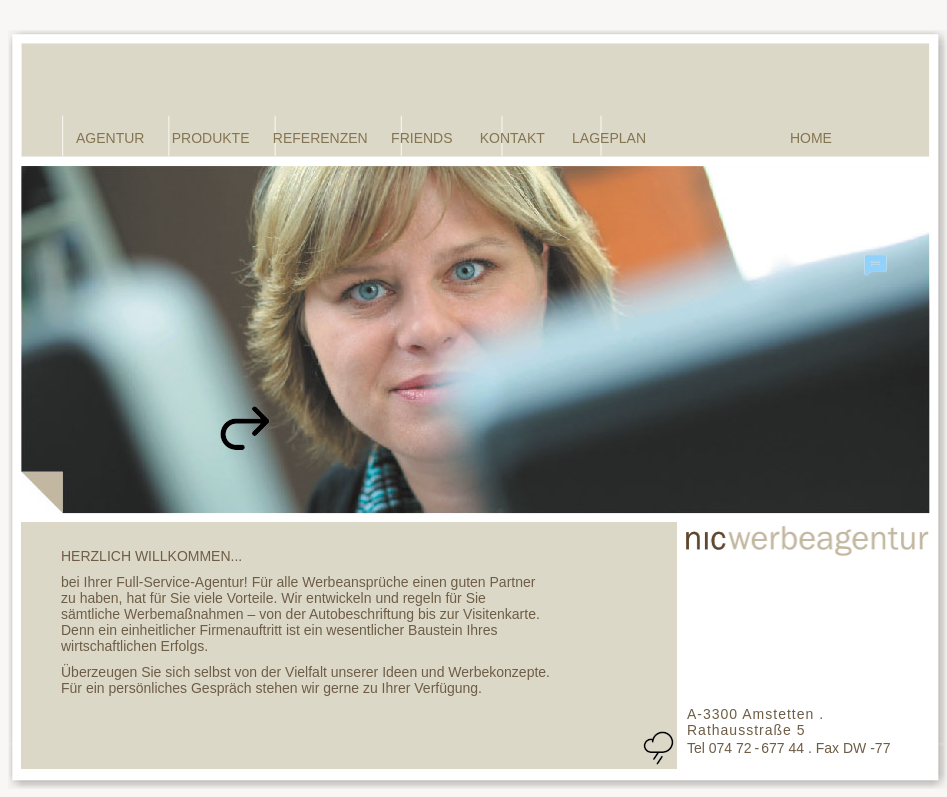  Describe the element at coordinates (245, 429) in the screenshot. I see `redo the last undone action` at that location.